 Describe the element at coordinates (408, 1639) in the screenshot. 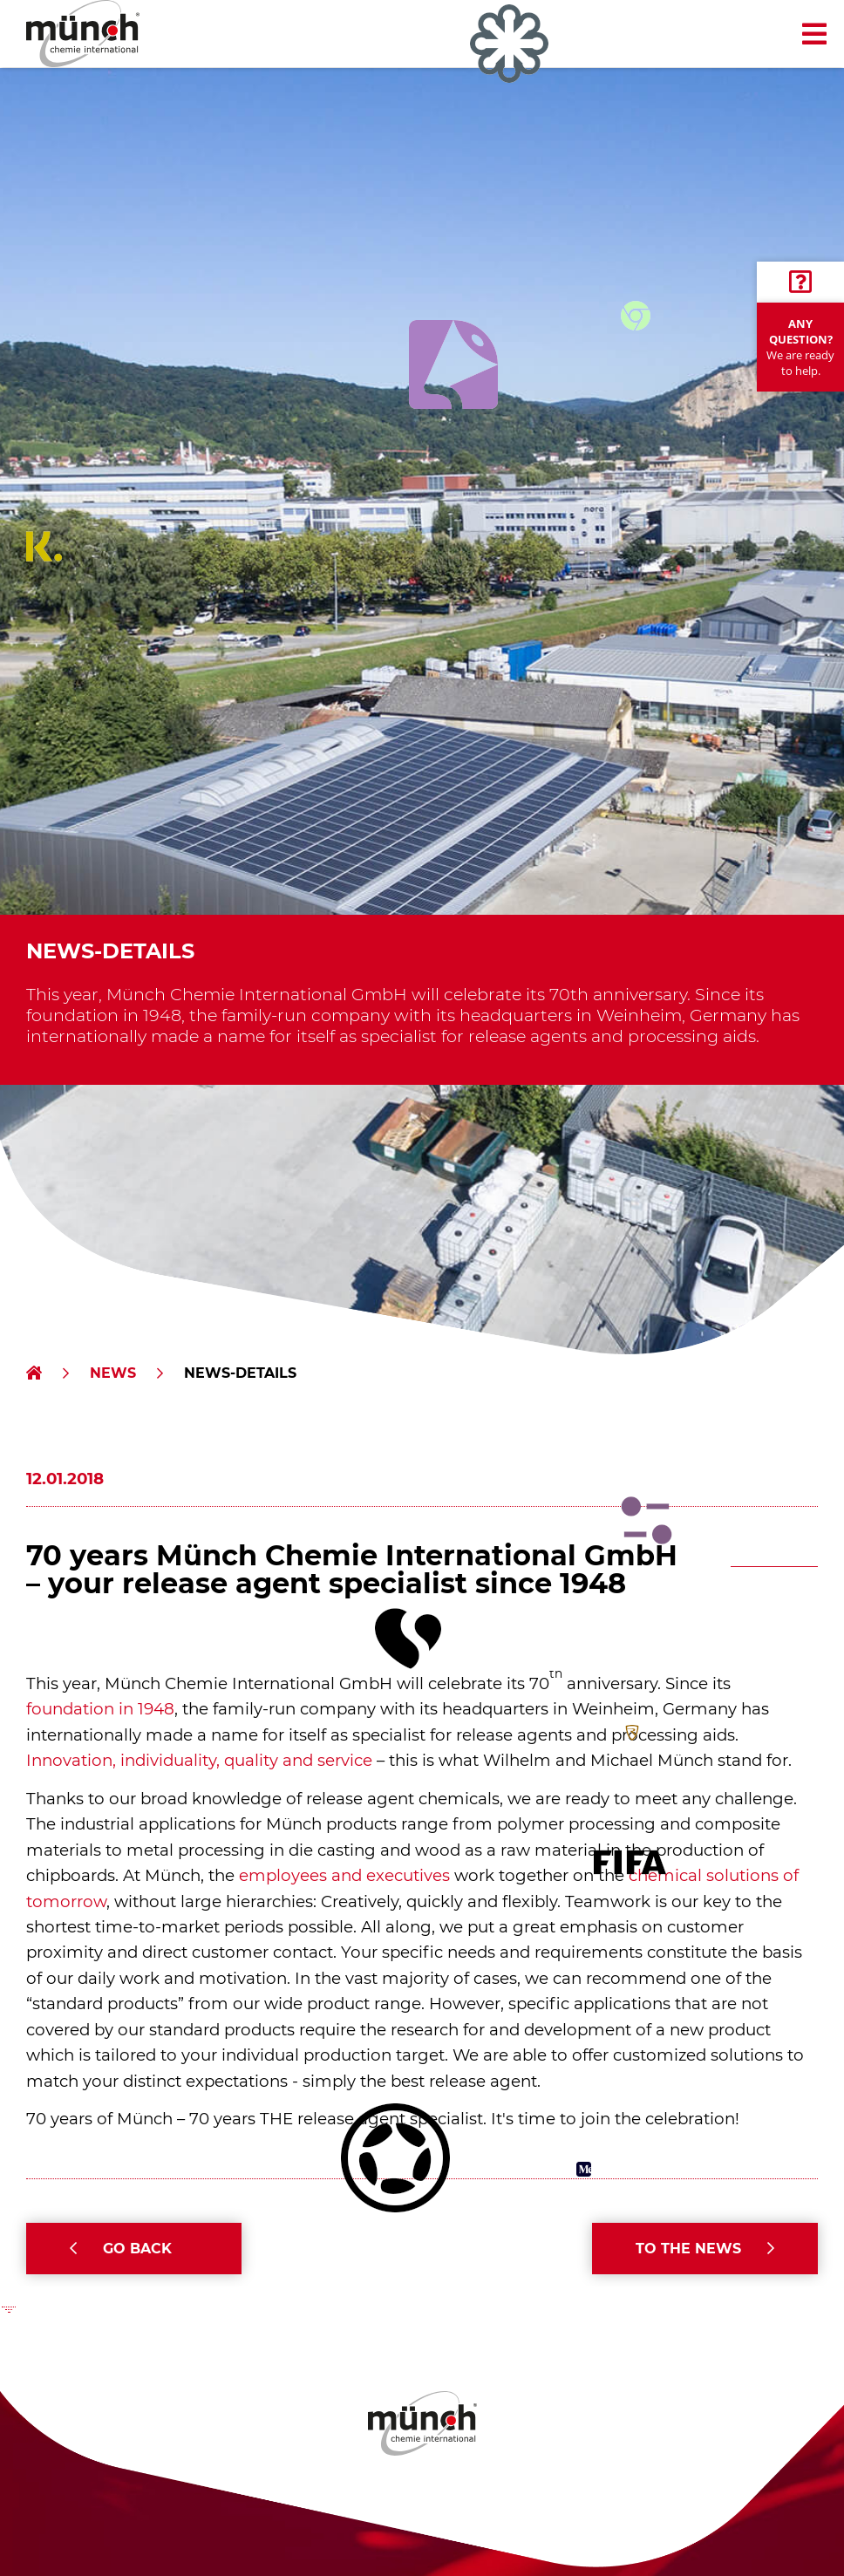

I see `visit the Soriana website or app` at that location.